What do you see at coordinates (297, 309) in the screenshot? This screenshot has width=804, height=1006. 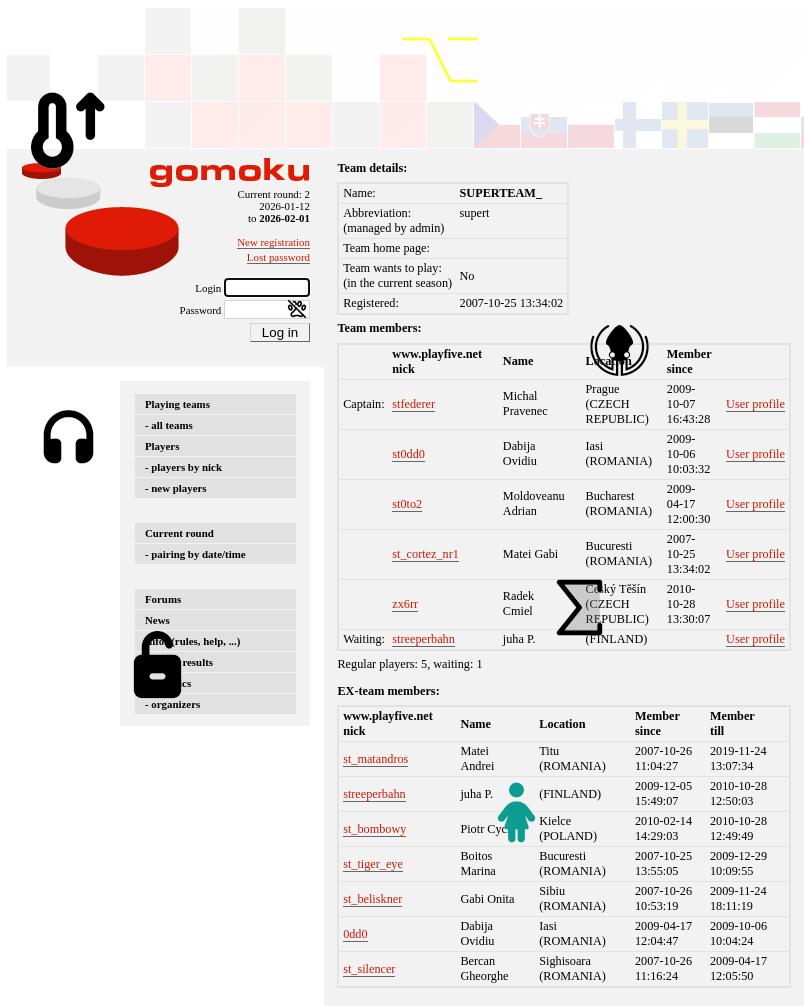 I see `disable pet-friendly filter` at bounding box center [297, 309].